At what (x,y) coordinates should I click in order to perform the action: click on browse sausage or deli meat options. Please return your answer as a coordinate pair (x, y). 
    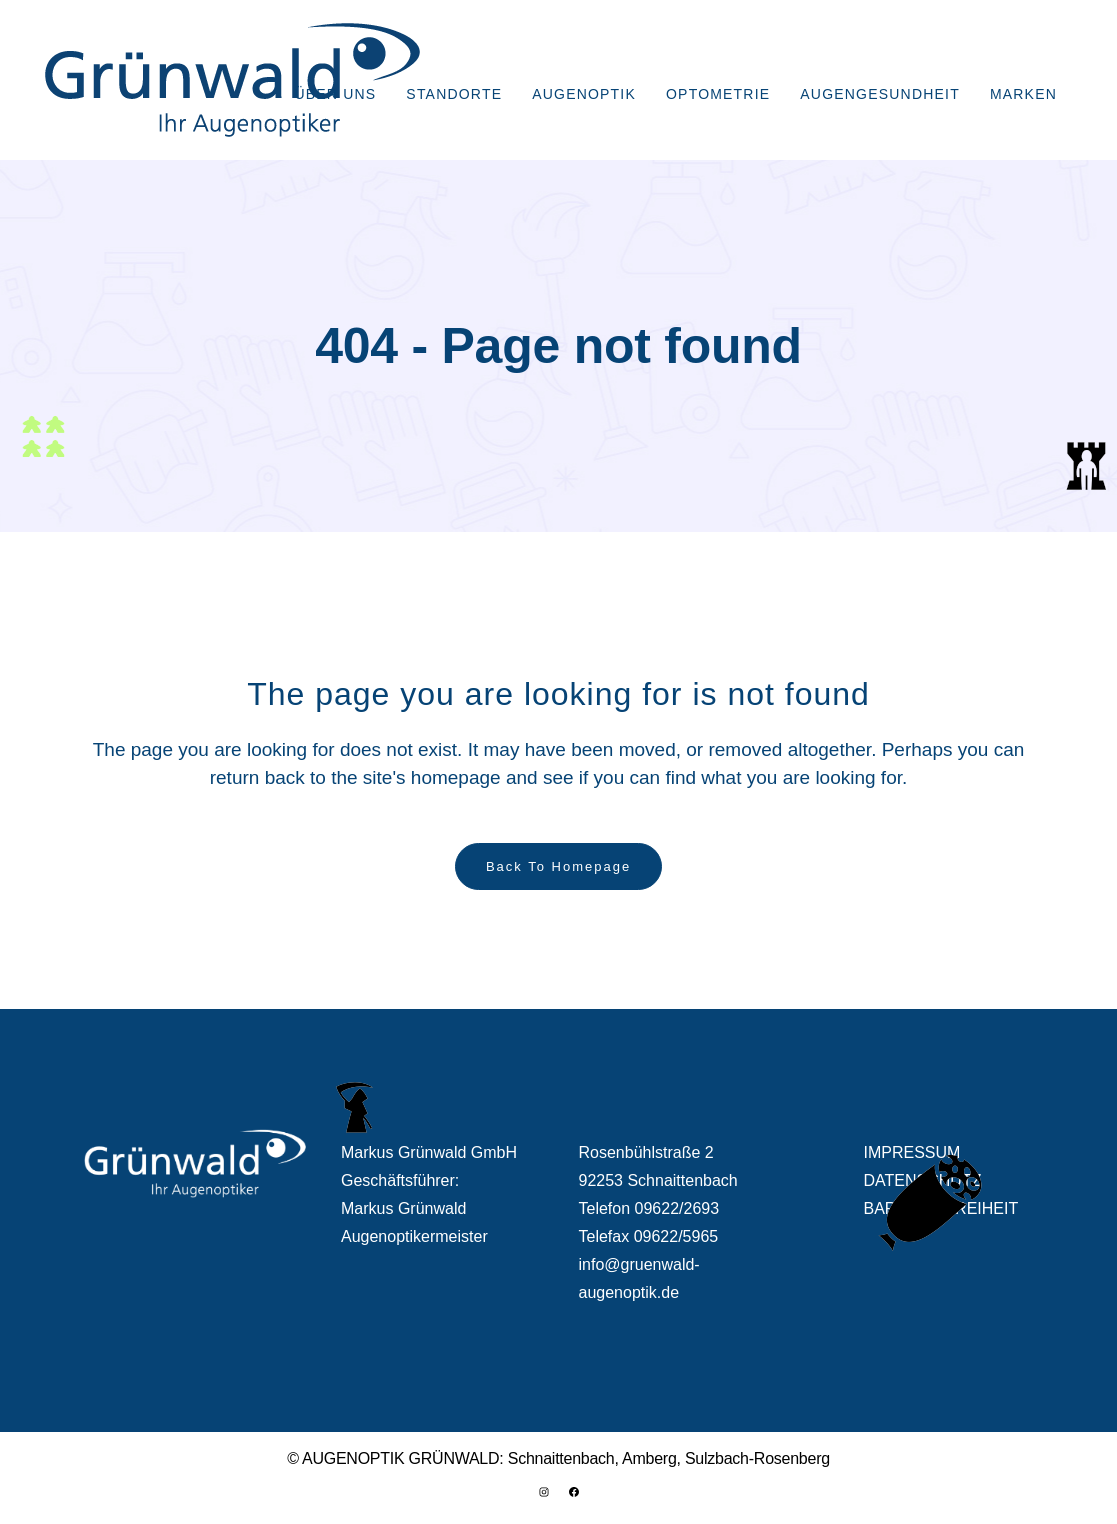
    Looking at the image, I should click on (930, 1203).